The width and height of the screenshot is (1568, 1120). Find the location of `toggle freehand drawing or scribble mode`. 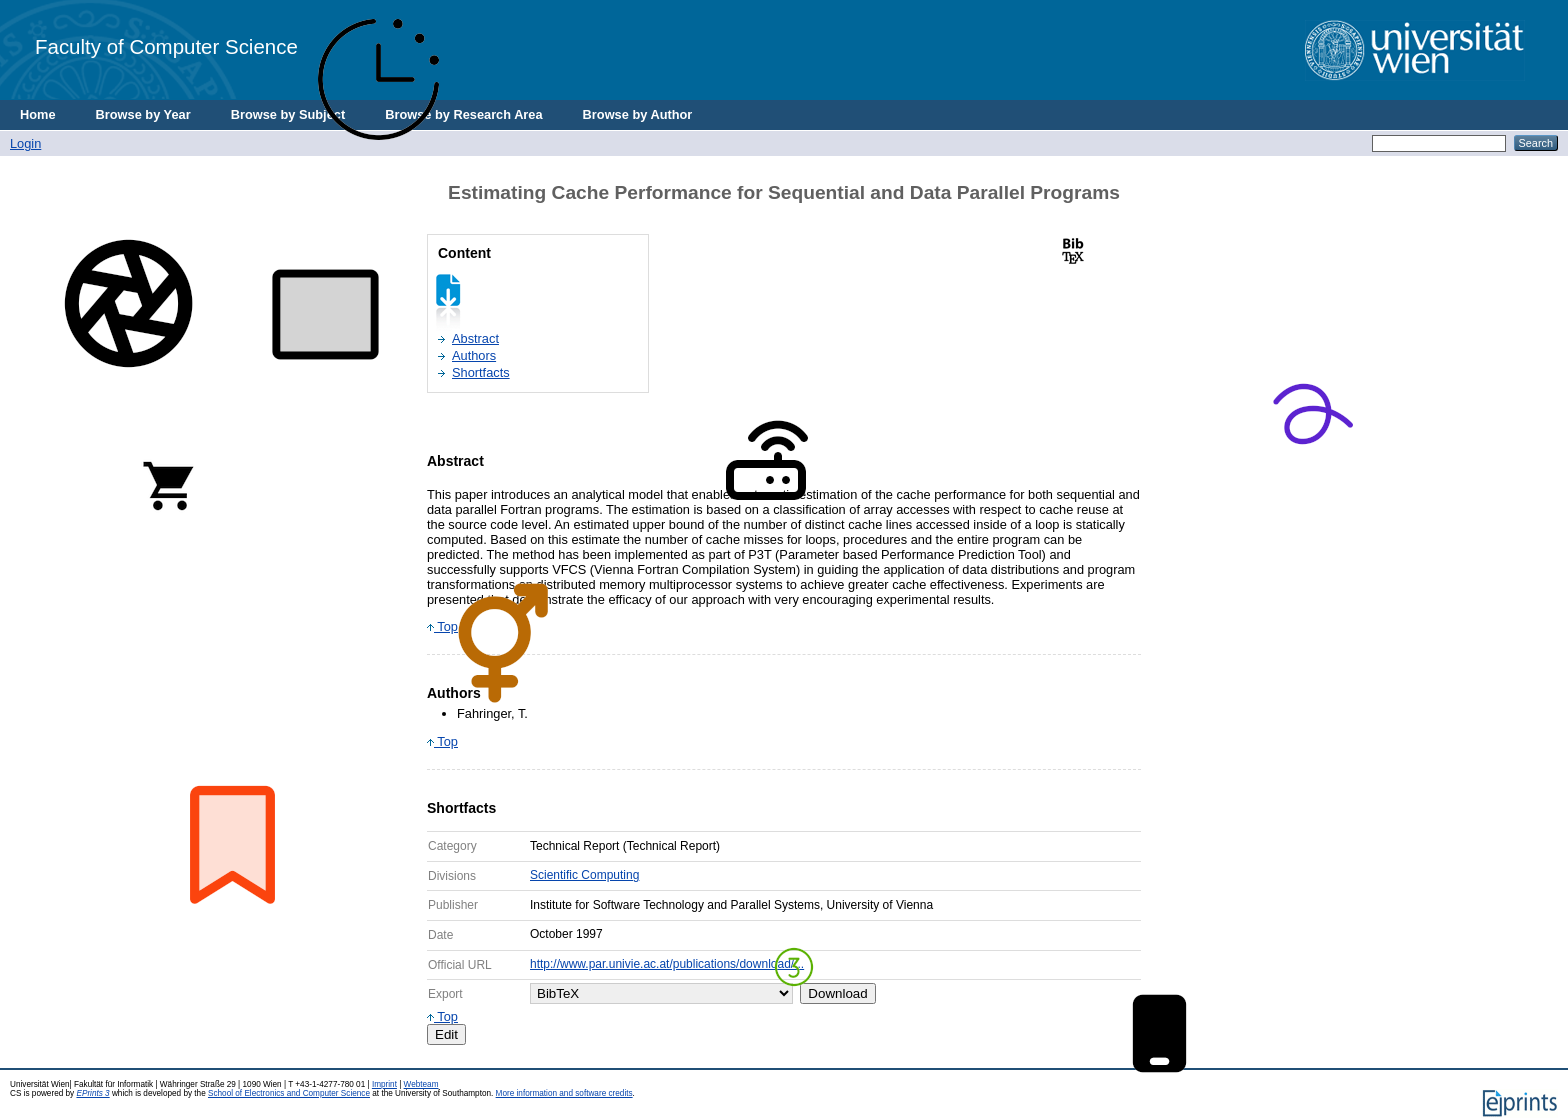

toggle freehand drawing or scribble mode is located at coordinates (1309, 414).